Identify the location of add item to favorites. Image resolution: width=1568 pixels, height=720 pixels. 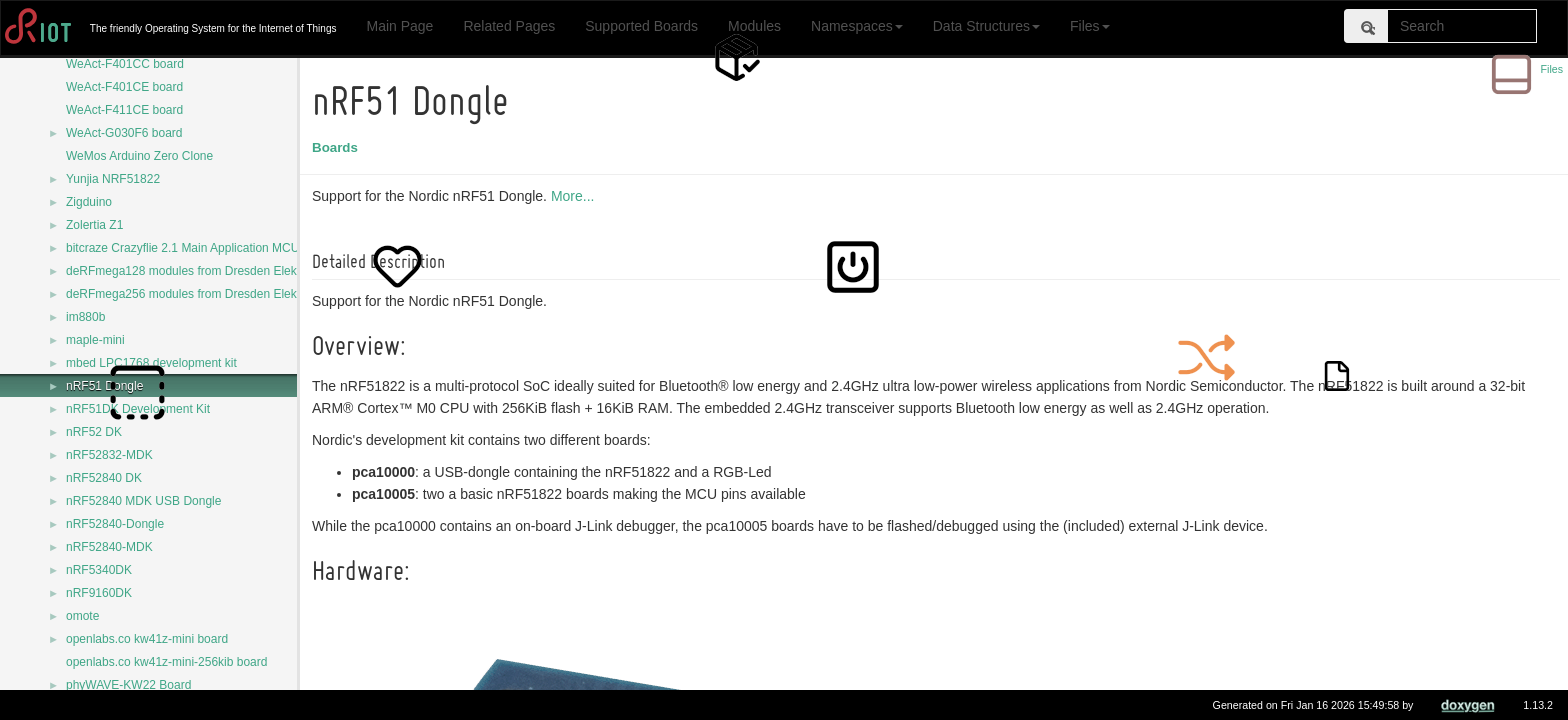
(397, 265).